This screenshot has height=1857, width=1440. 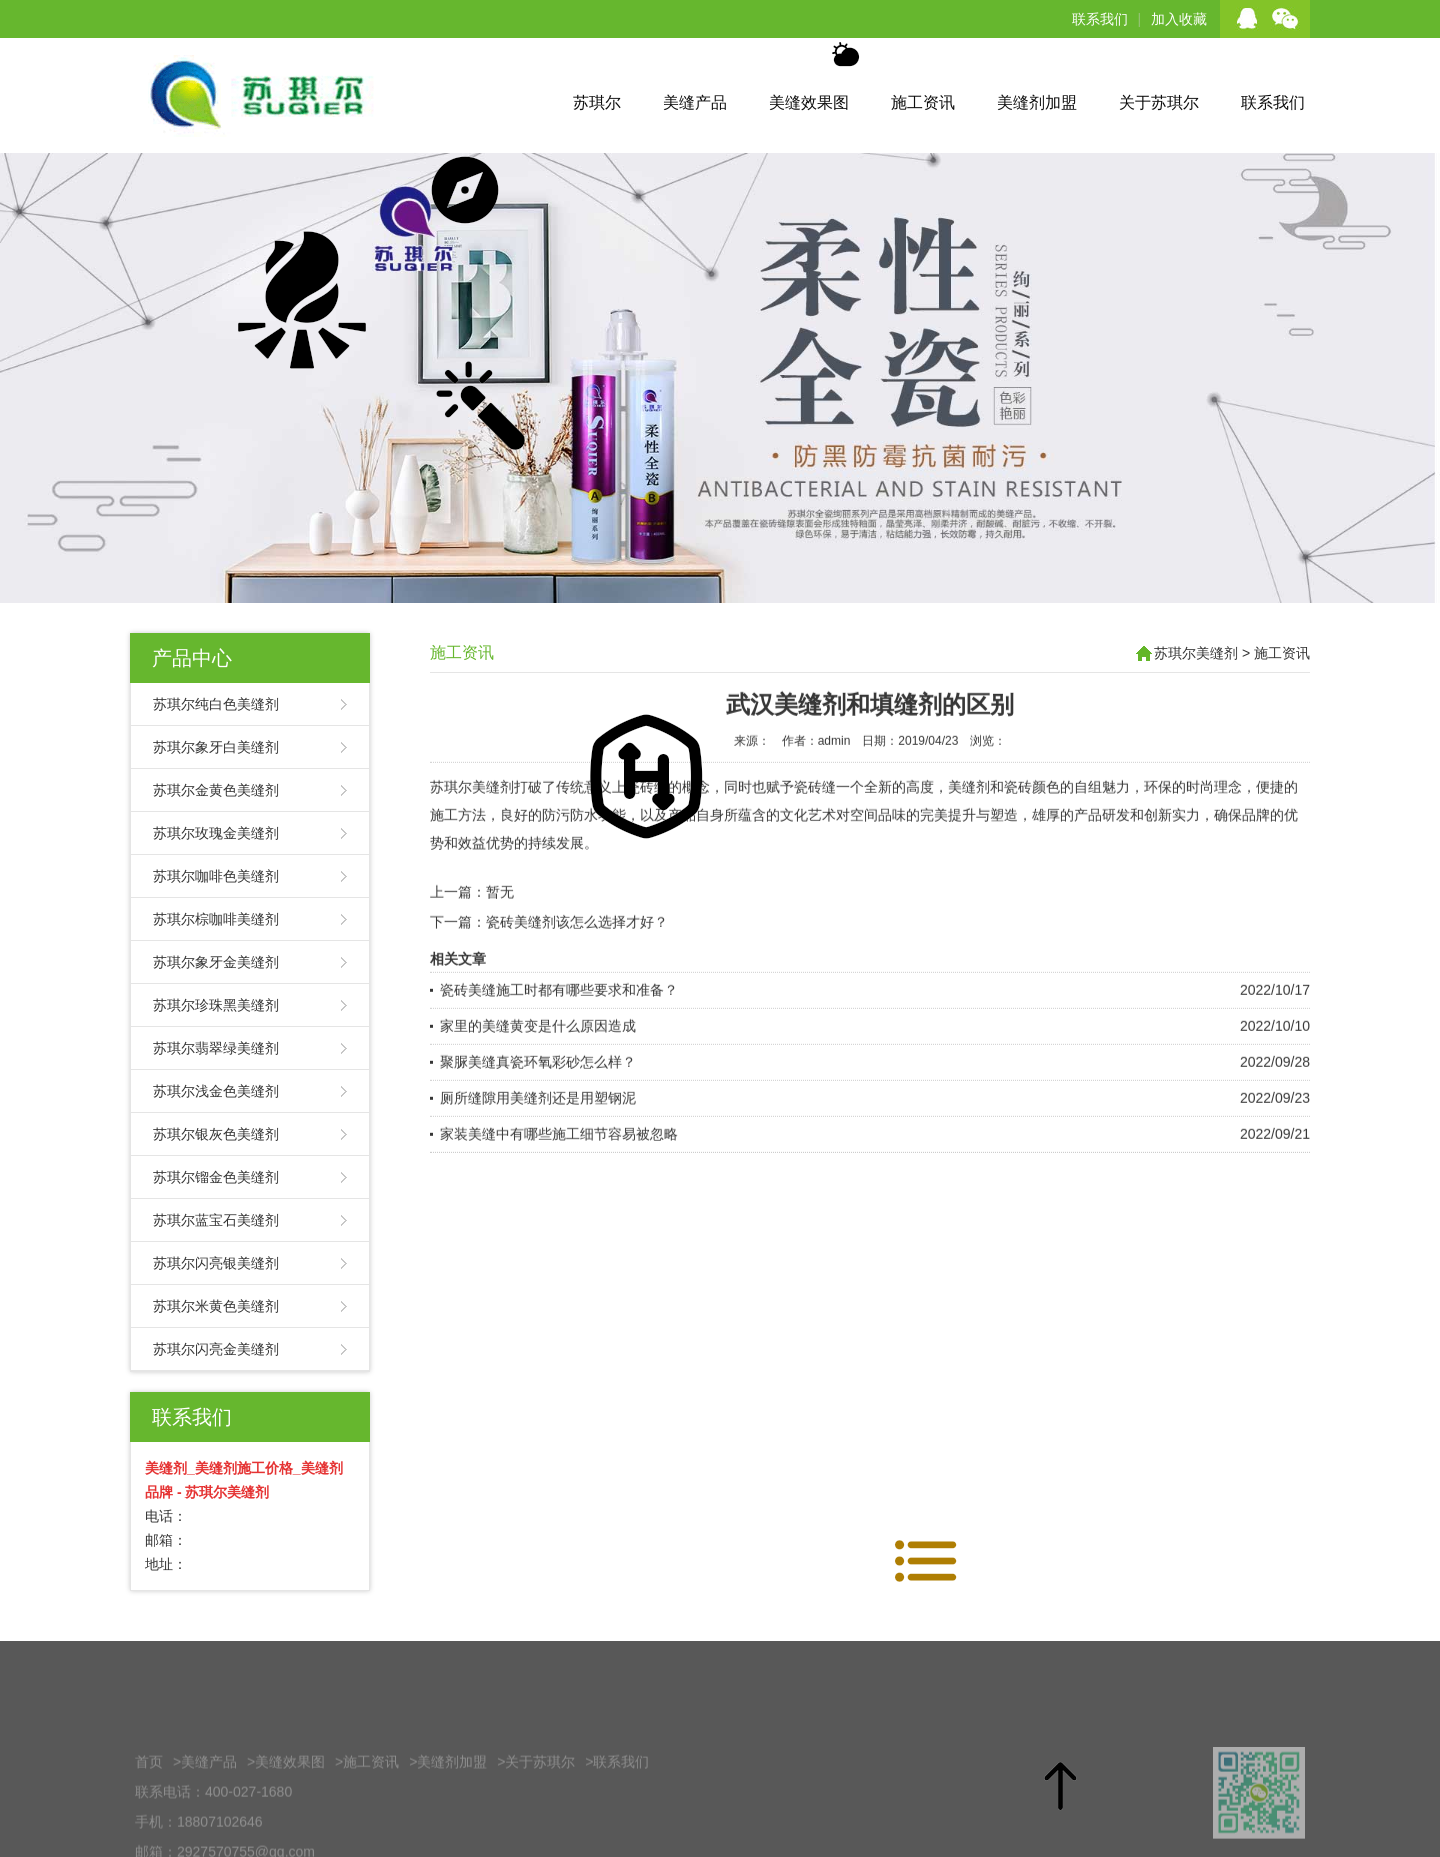 I want to click on access navigation or direction features, so click(x=465, y=190).